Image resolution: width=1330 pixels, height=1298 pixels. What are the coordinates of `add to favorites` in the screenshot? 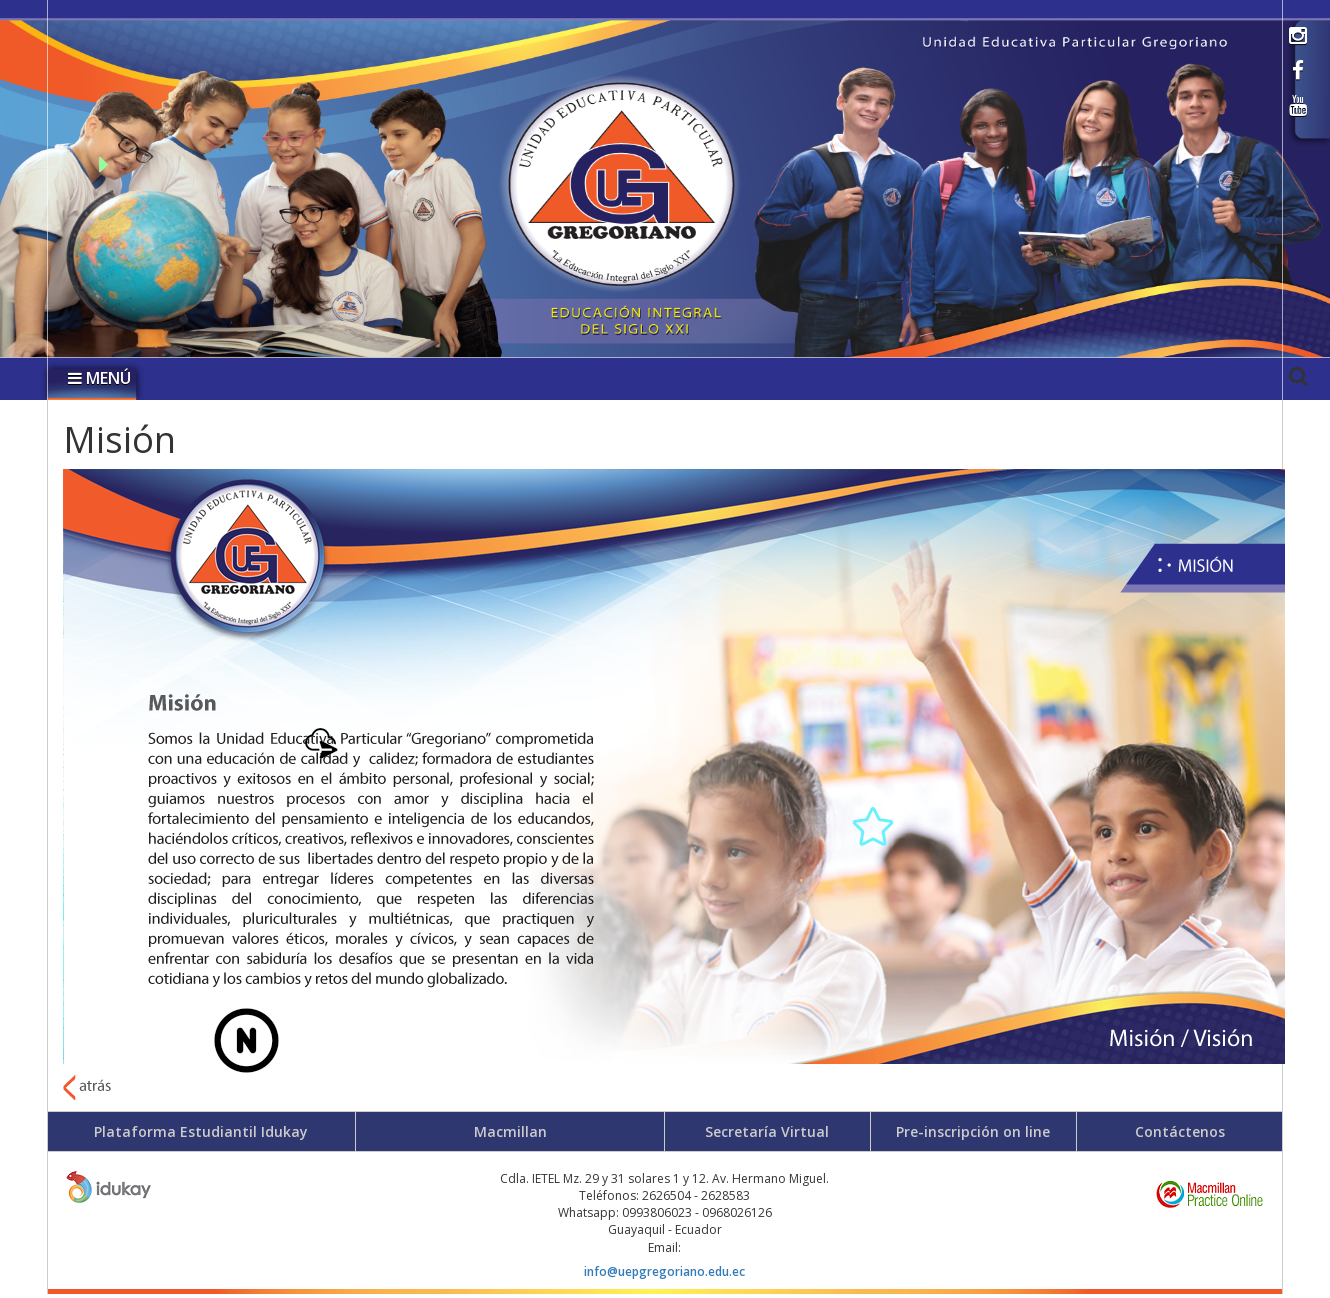 It's located at (873, 827).